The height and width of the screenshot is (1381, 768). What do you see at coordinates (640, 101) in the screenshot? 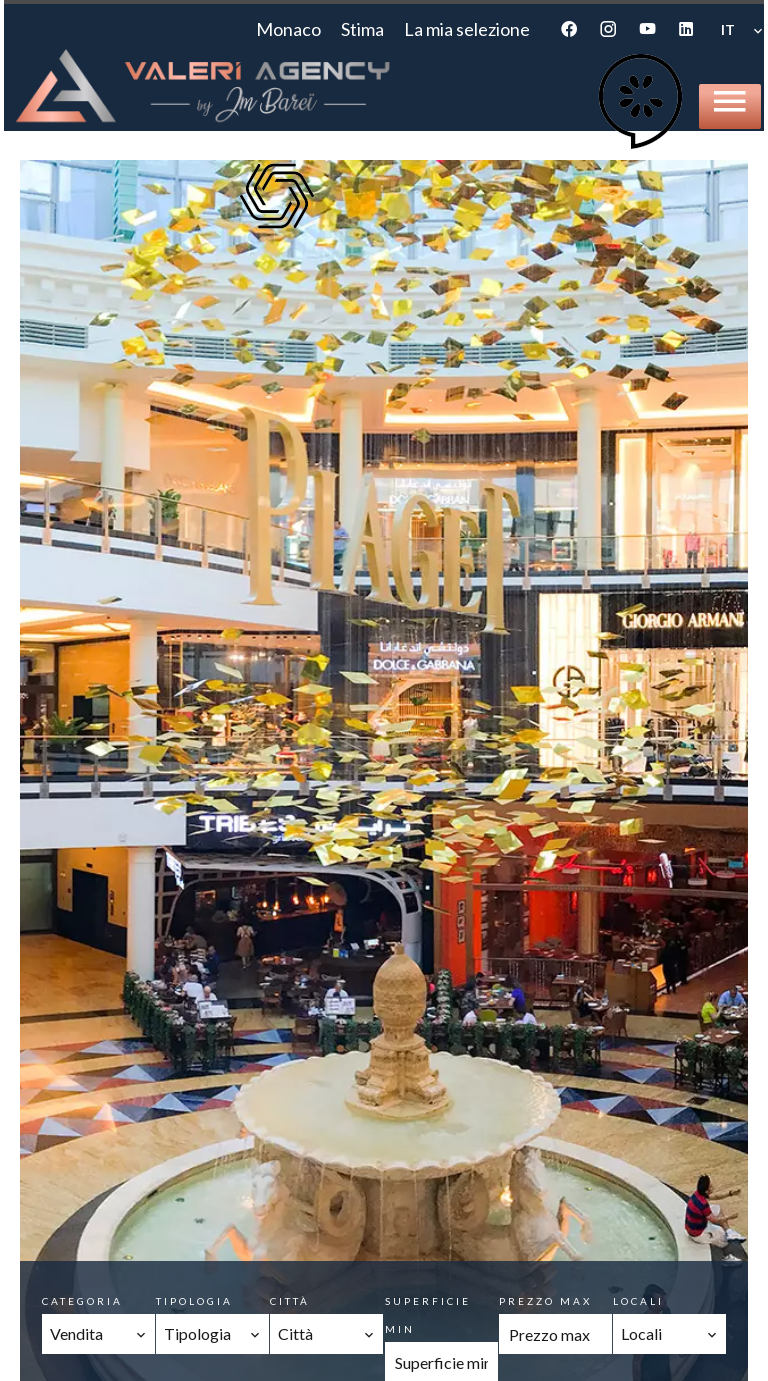
I see `cucumber testing framework logo` at bounding box center [640, 101].